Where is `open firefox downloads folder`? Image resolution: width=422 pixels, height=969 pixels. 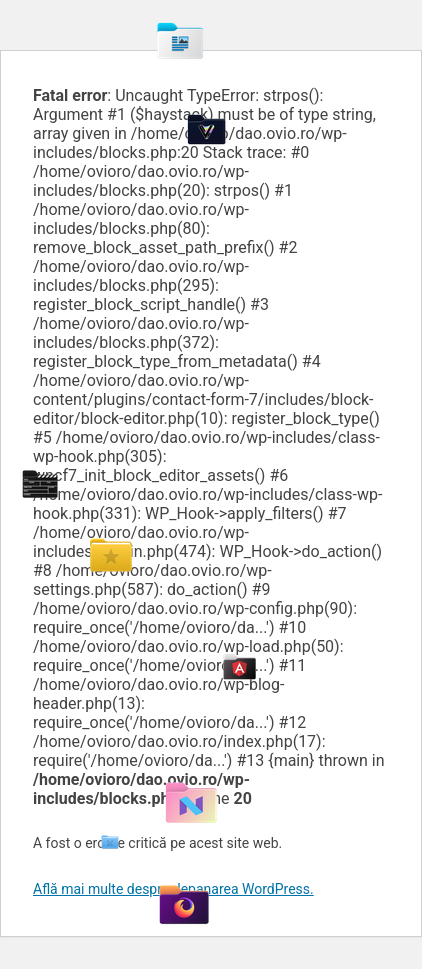 open firefox downloads folder is located at coordinates (184, 906).